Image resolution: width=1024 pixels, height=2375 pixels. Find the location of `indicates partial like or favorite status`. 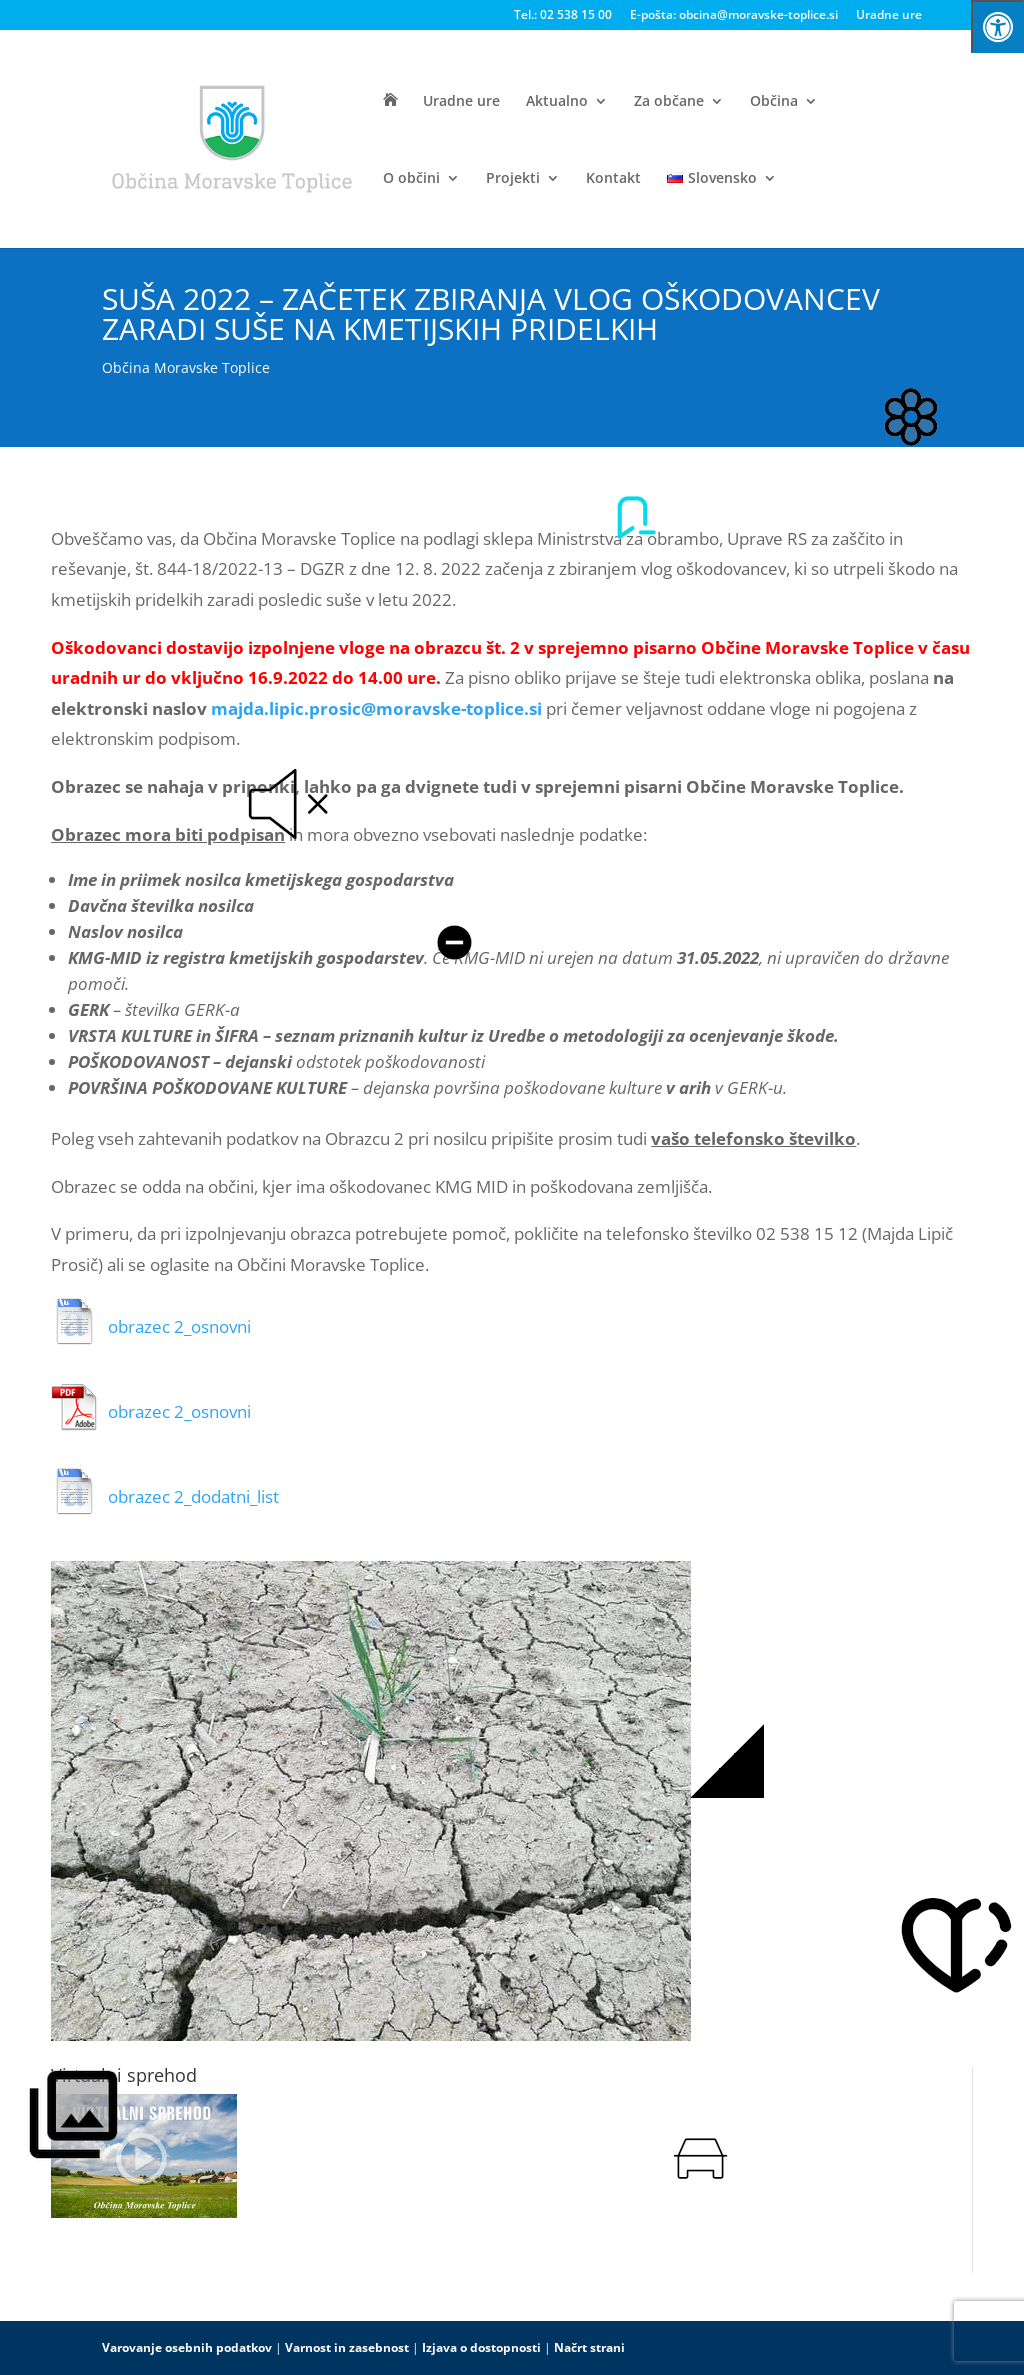

indicates partial like or favorite status is located at coordinates (956, 1941).